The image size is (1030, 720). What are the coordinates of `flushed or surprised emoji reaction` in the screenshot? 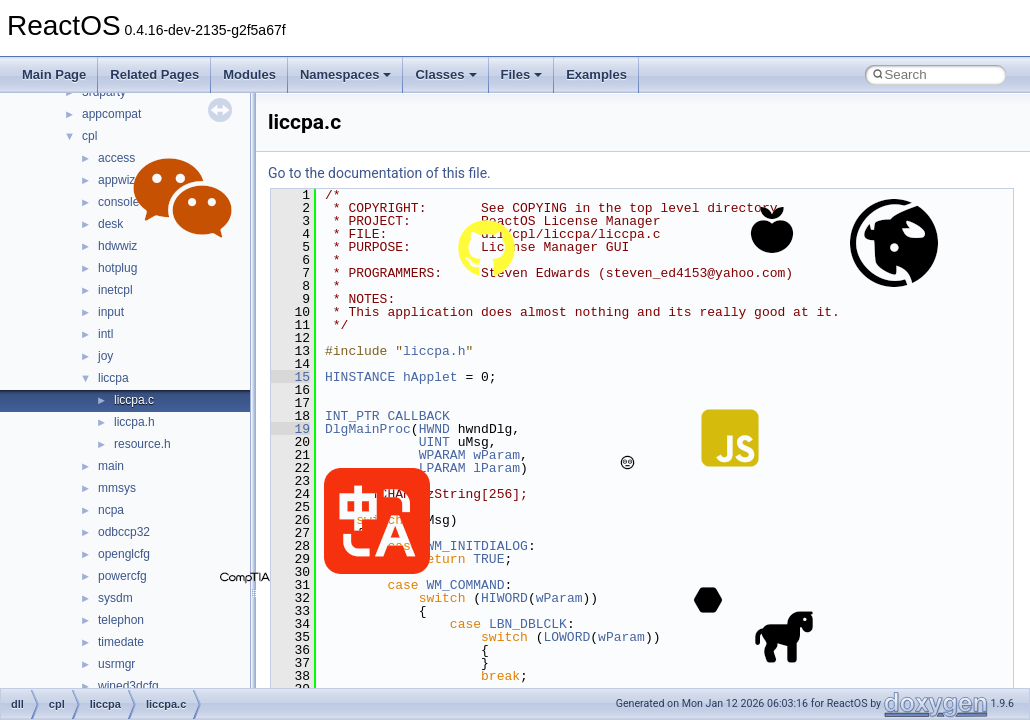 It's located at (627, 462).